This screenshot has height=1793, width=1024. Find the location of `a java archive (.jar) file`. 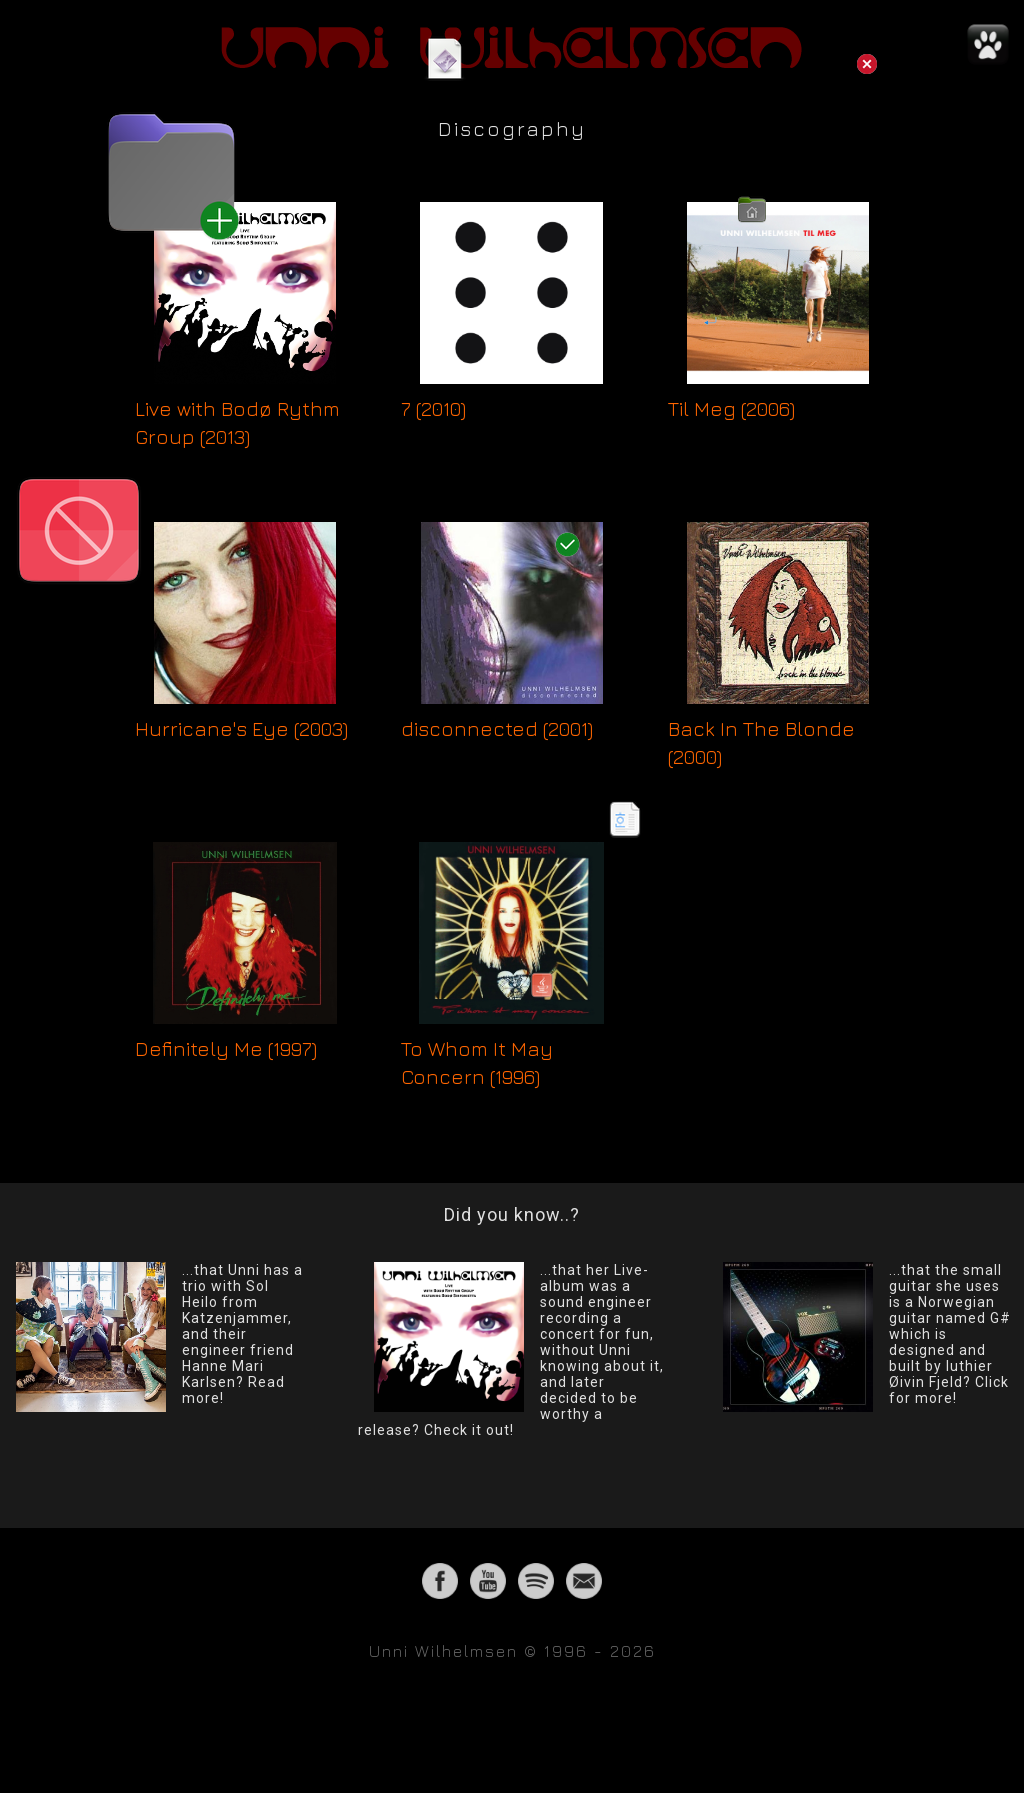

a java archive (.jar) file is located at coordinates (542, 985).